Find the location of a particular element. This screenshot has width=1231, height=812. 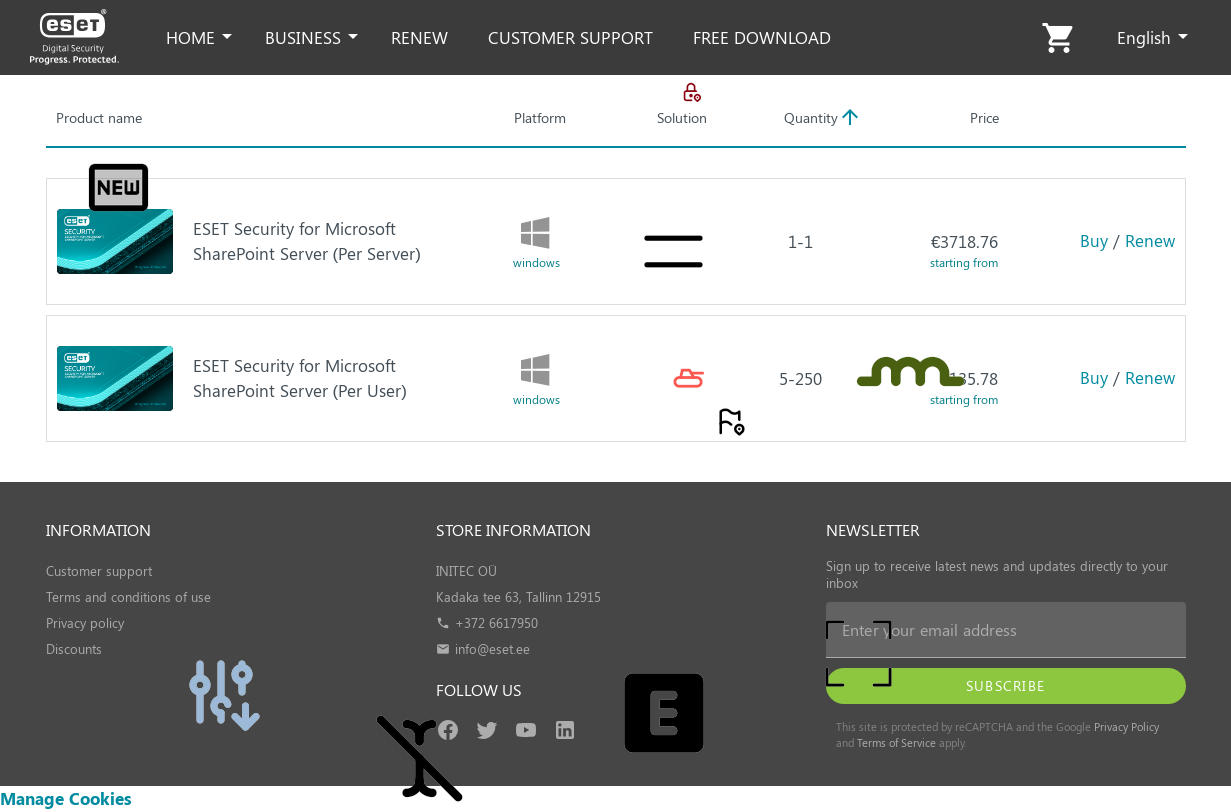

indicates new content or recently added items is located at coordinates (118, 187).